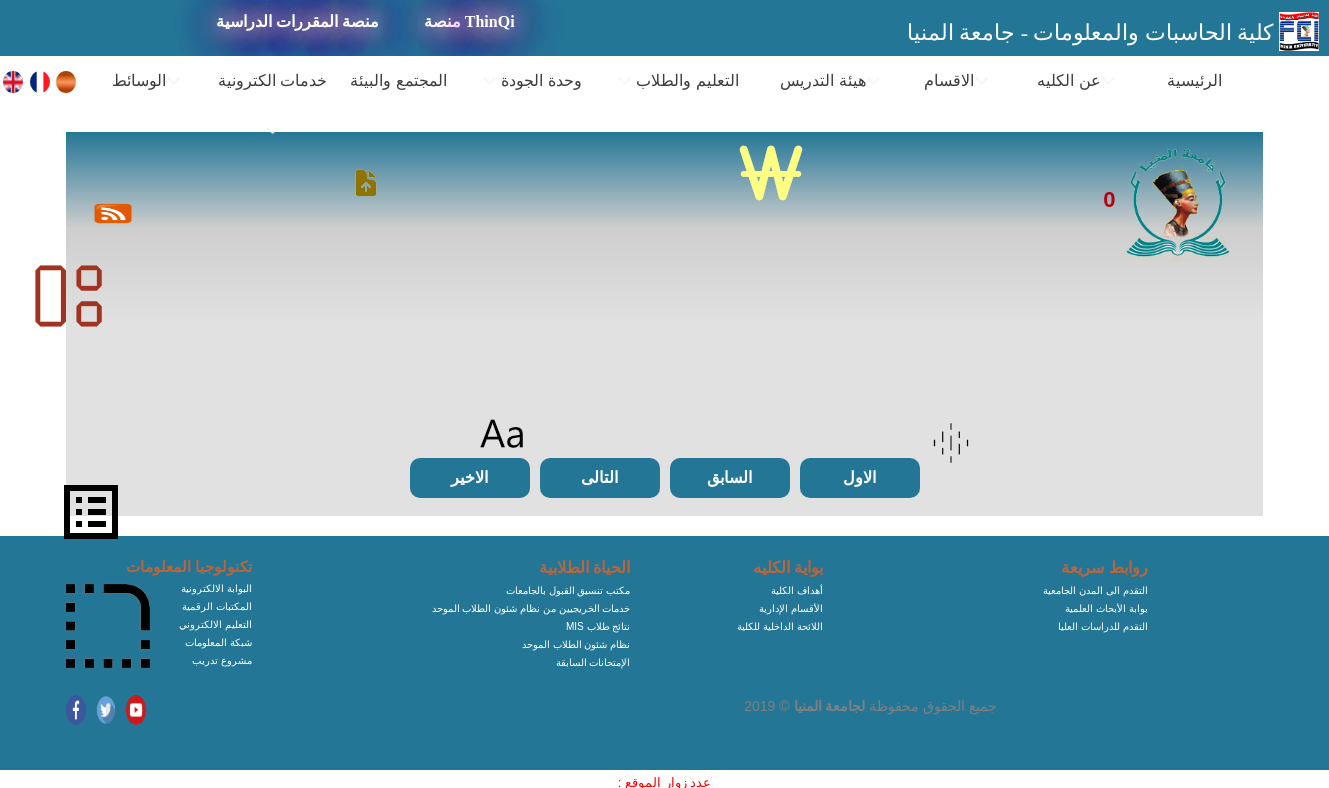 This screenshot has height=788, width=1329. What do you see at coordinates (771, 173) in the screenshot?
I see `indicates south korean won currency` at bounding box center [771, 173].